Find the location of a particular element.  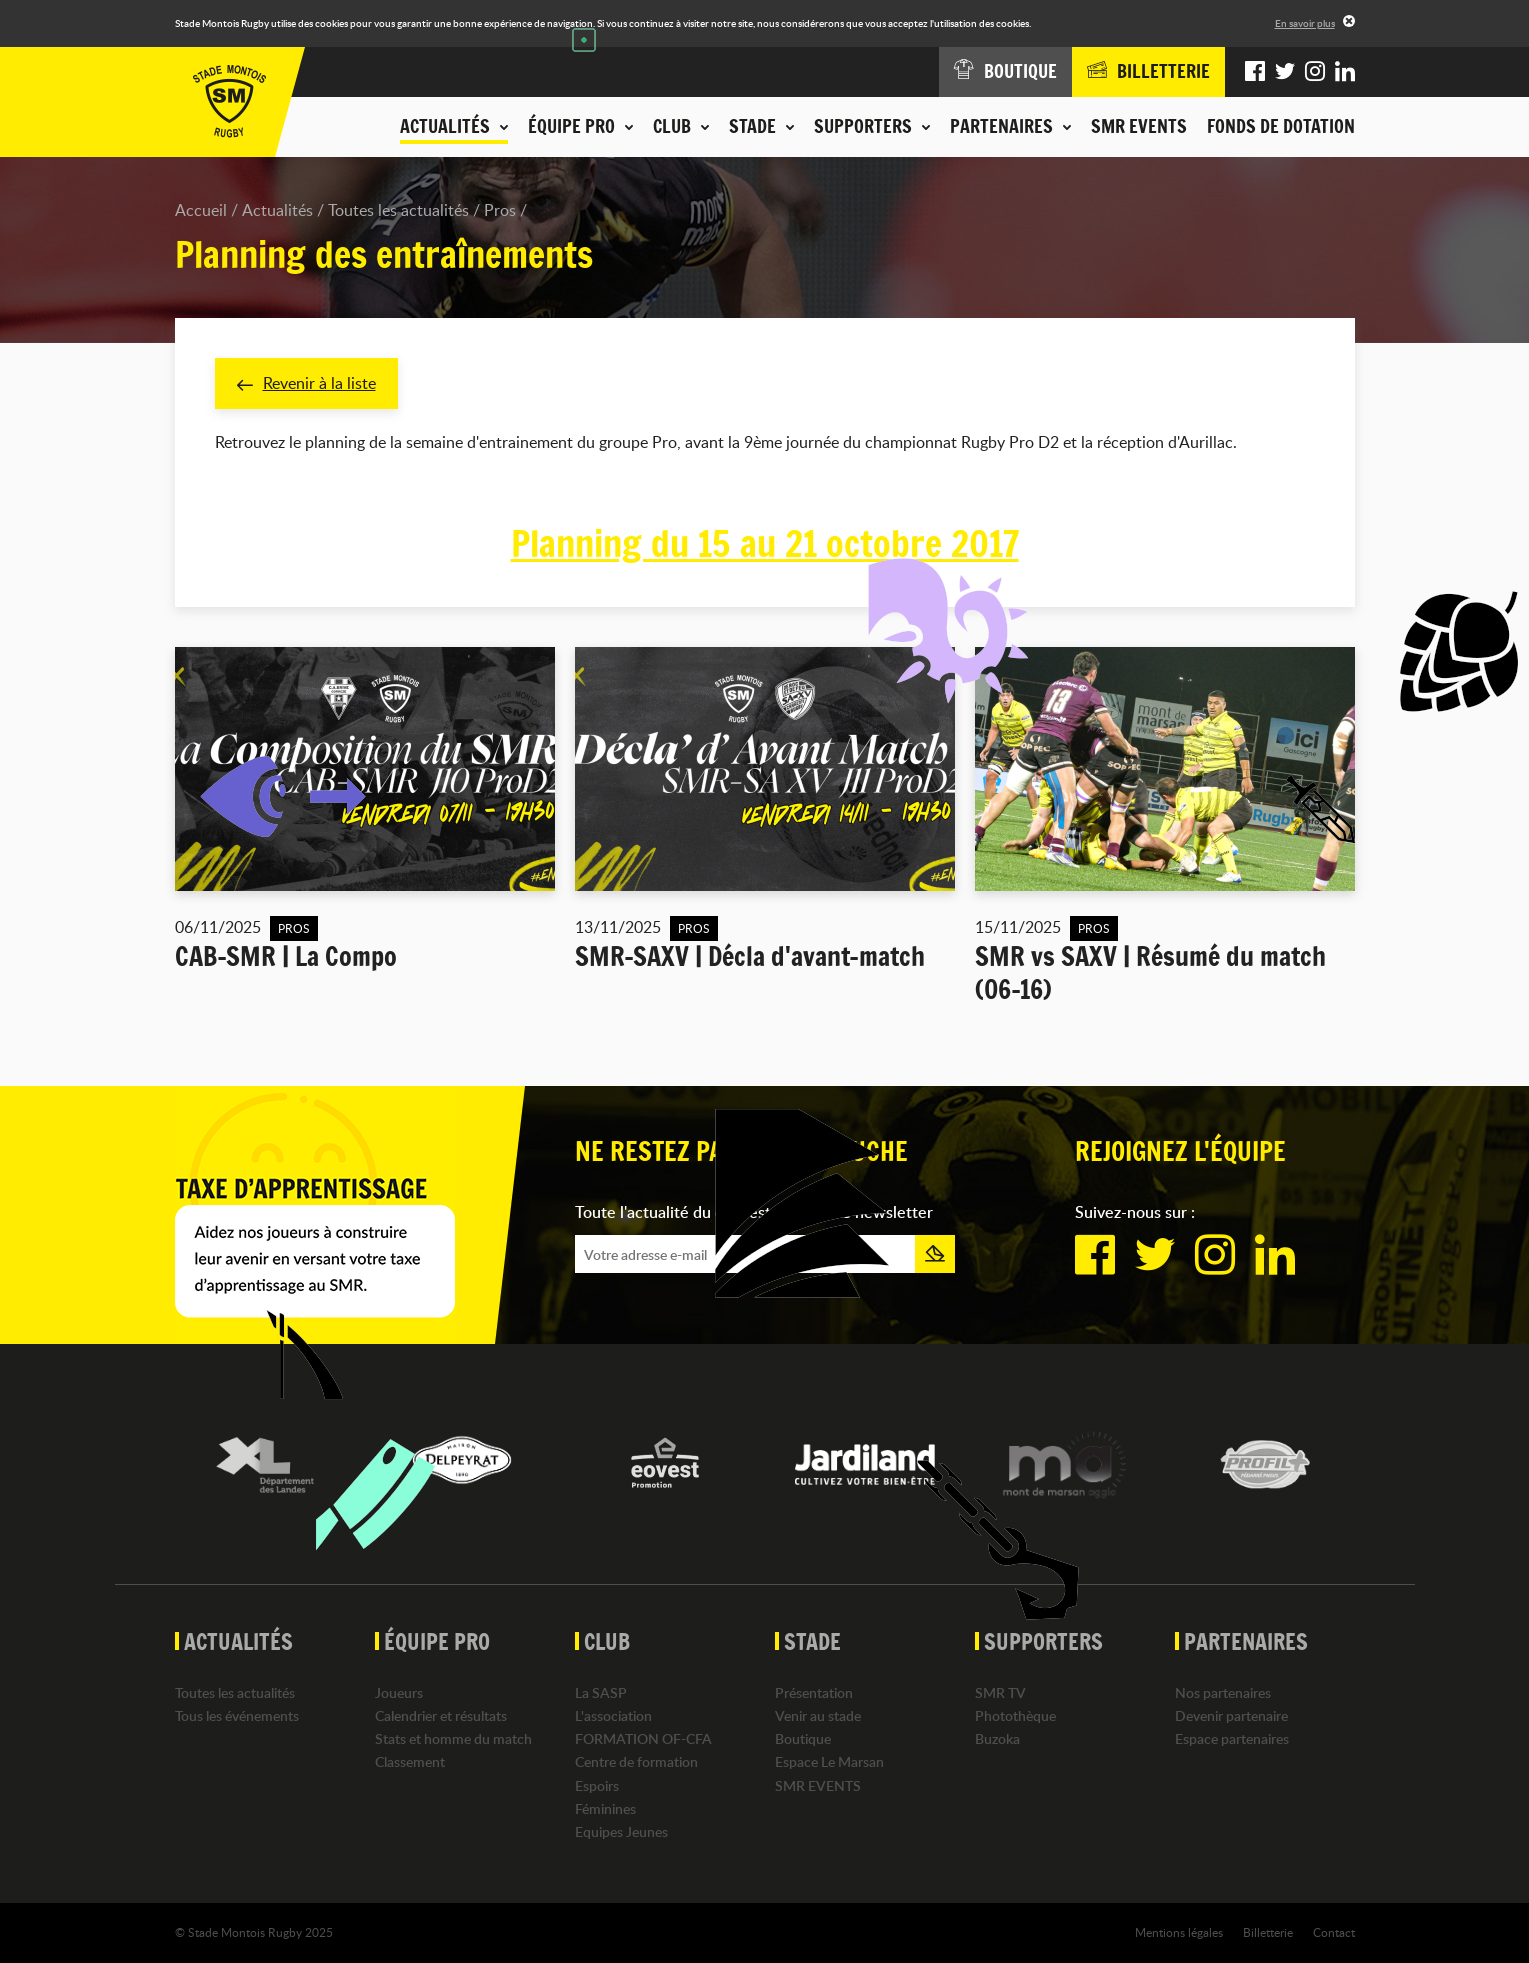

look at or focus on a target object is located at coordinates (285, 796).